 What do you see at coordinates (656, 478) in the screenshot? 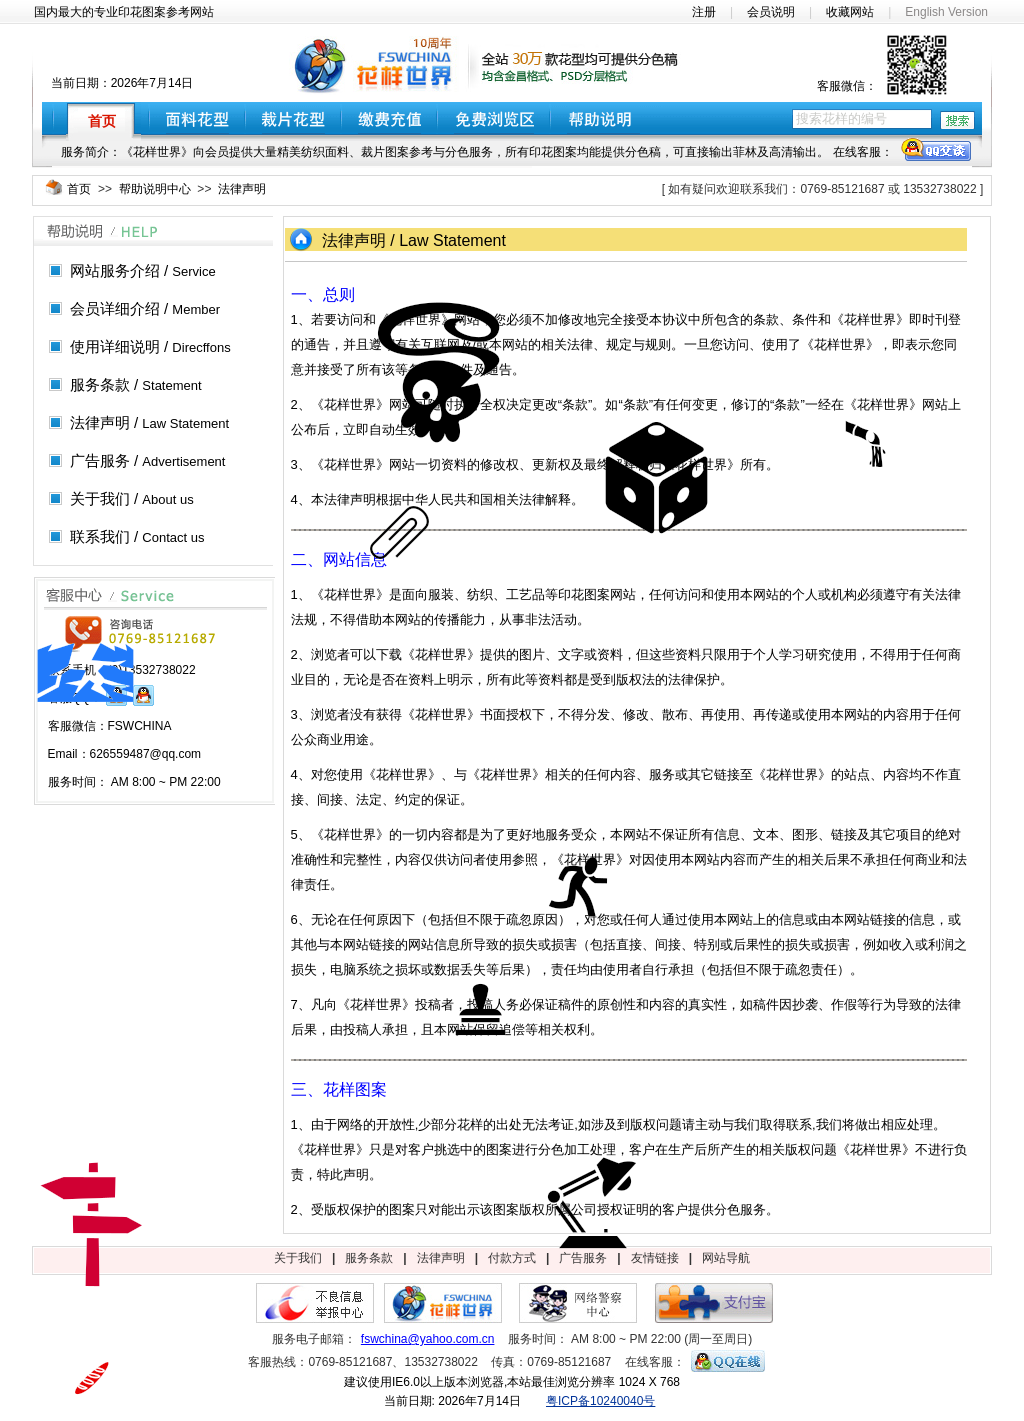
I see `roll the dice or randomize` at bounding box center [656, 478].